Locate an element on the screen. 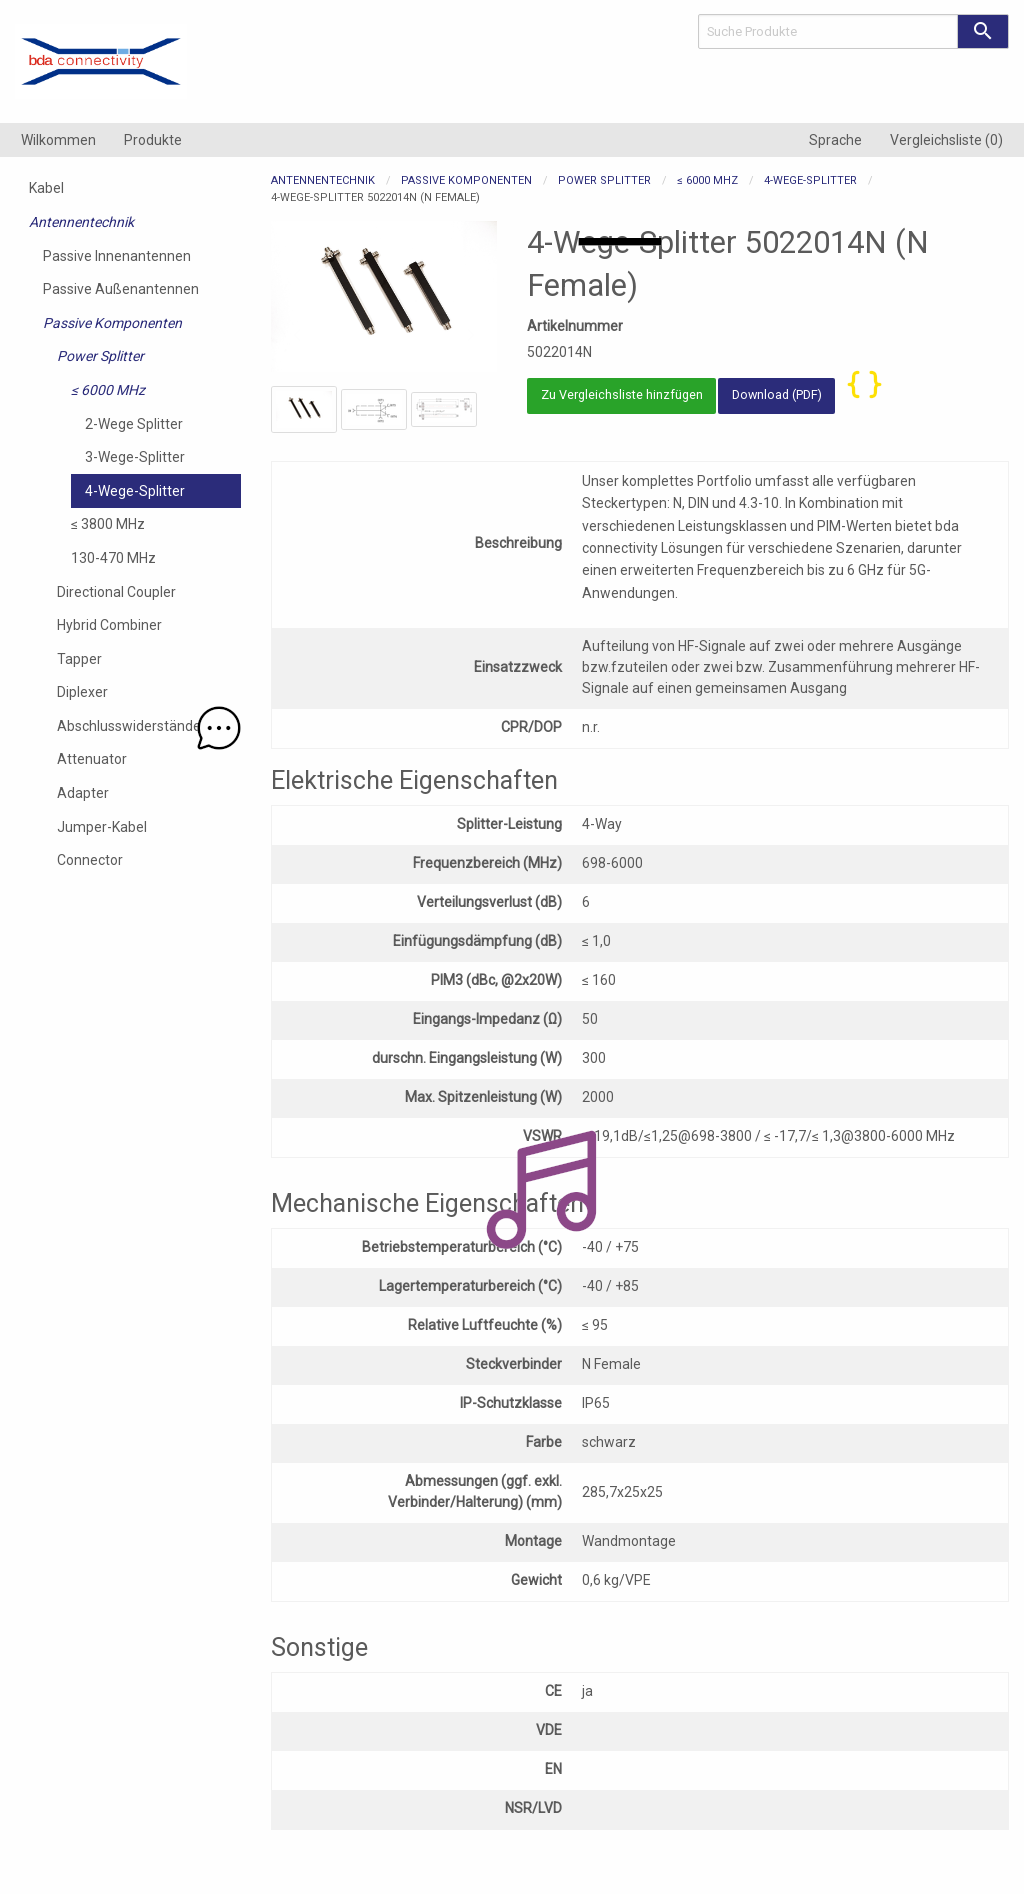 The image size is (1024, 1894). open chat or messaging is located at coordinates (219, 728).